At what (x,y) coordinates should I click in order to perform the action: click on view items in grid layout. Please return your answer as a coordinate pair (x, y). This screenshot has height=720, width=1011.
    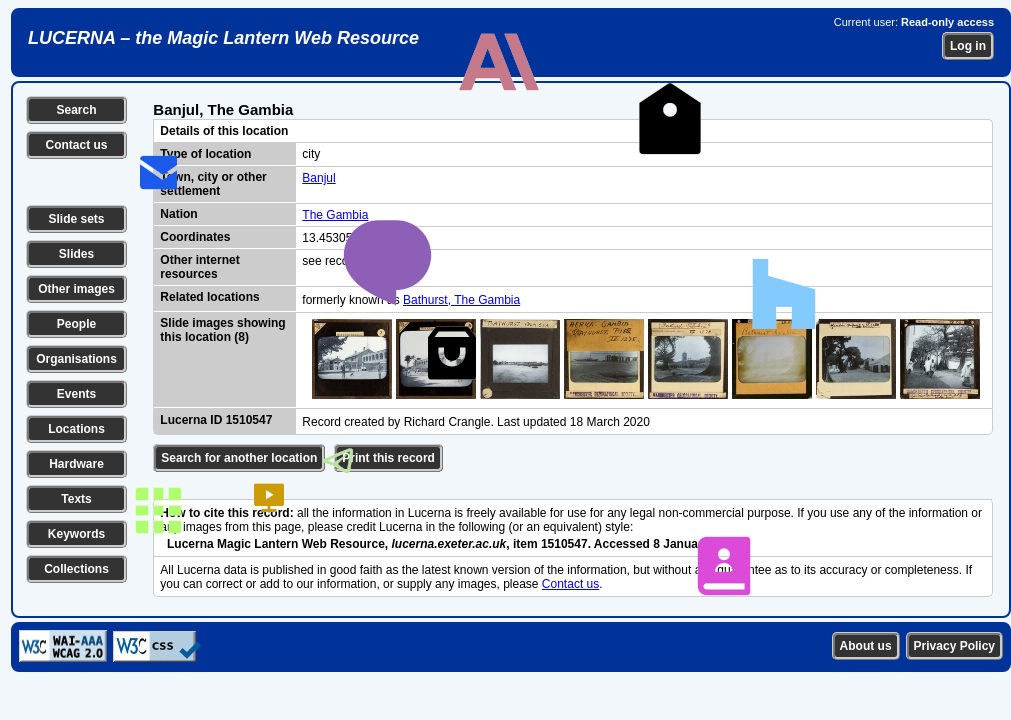
    Looking at the image, I should click on (158, 510).